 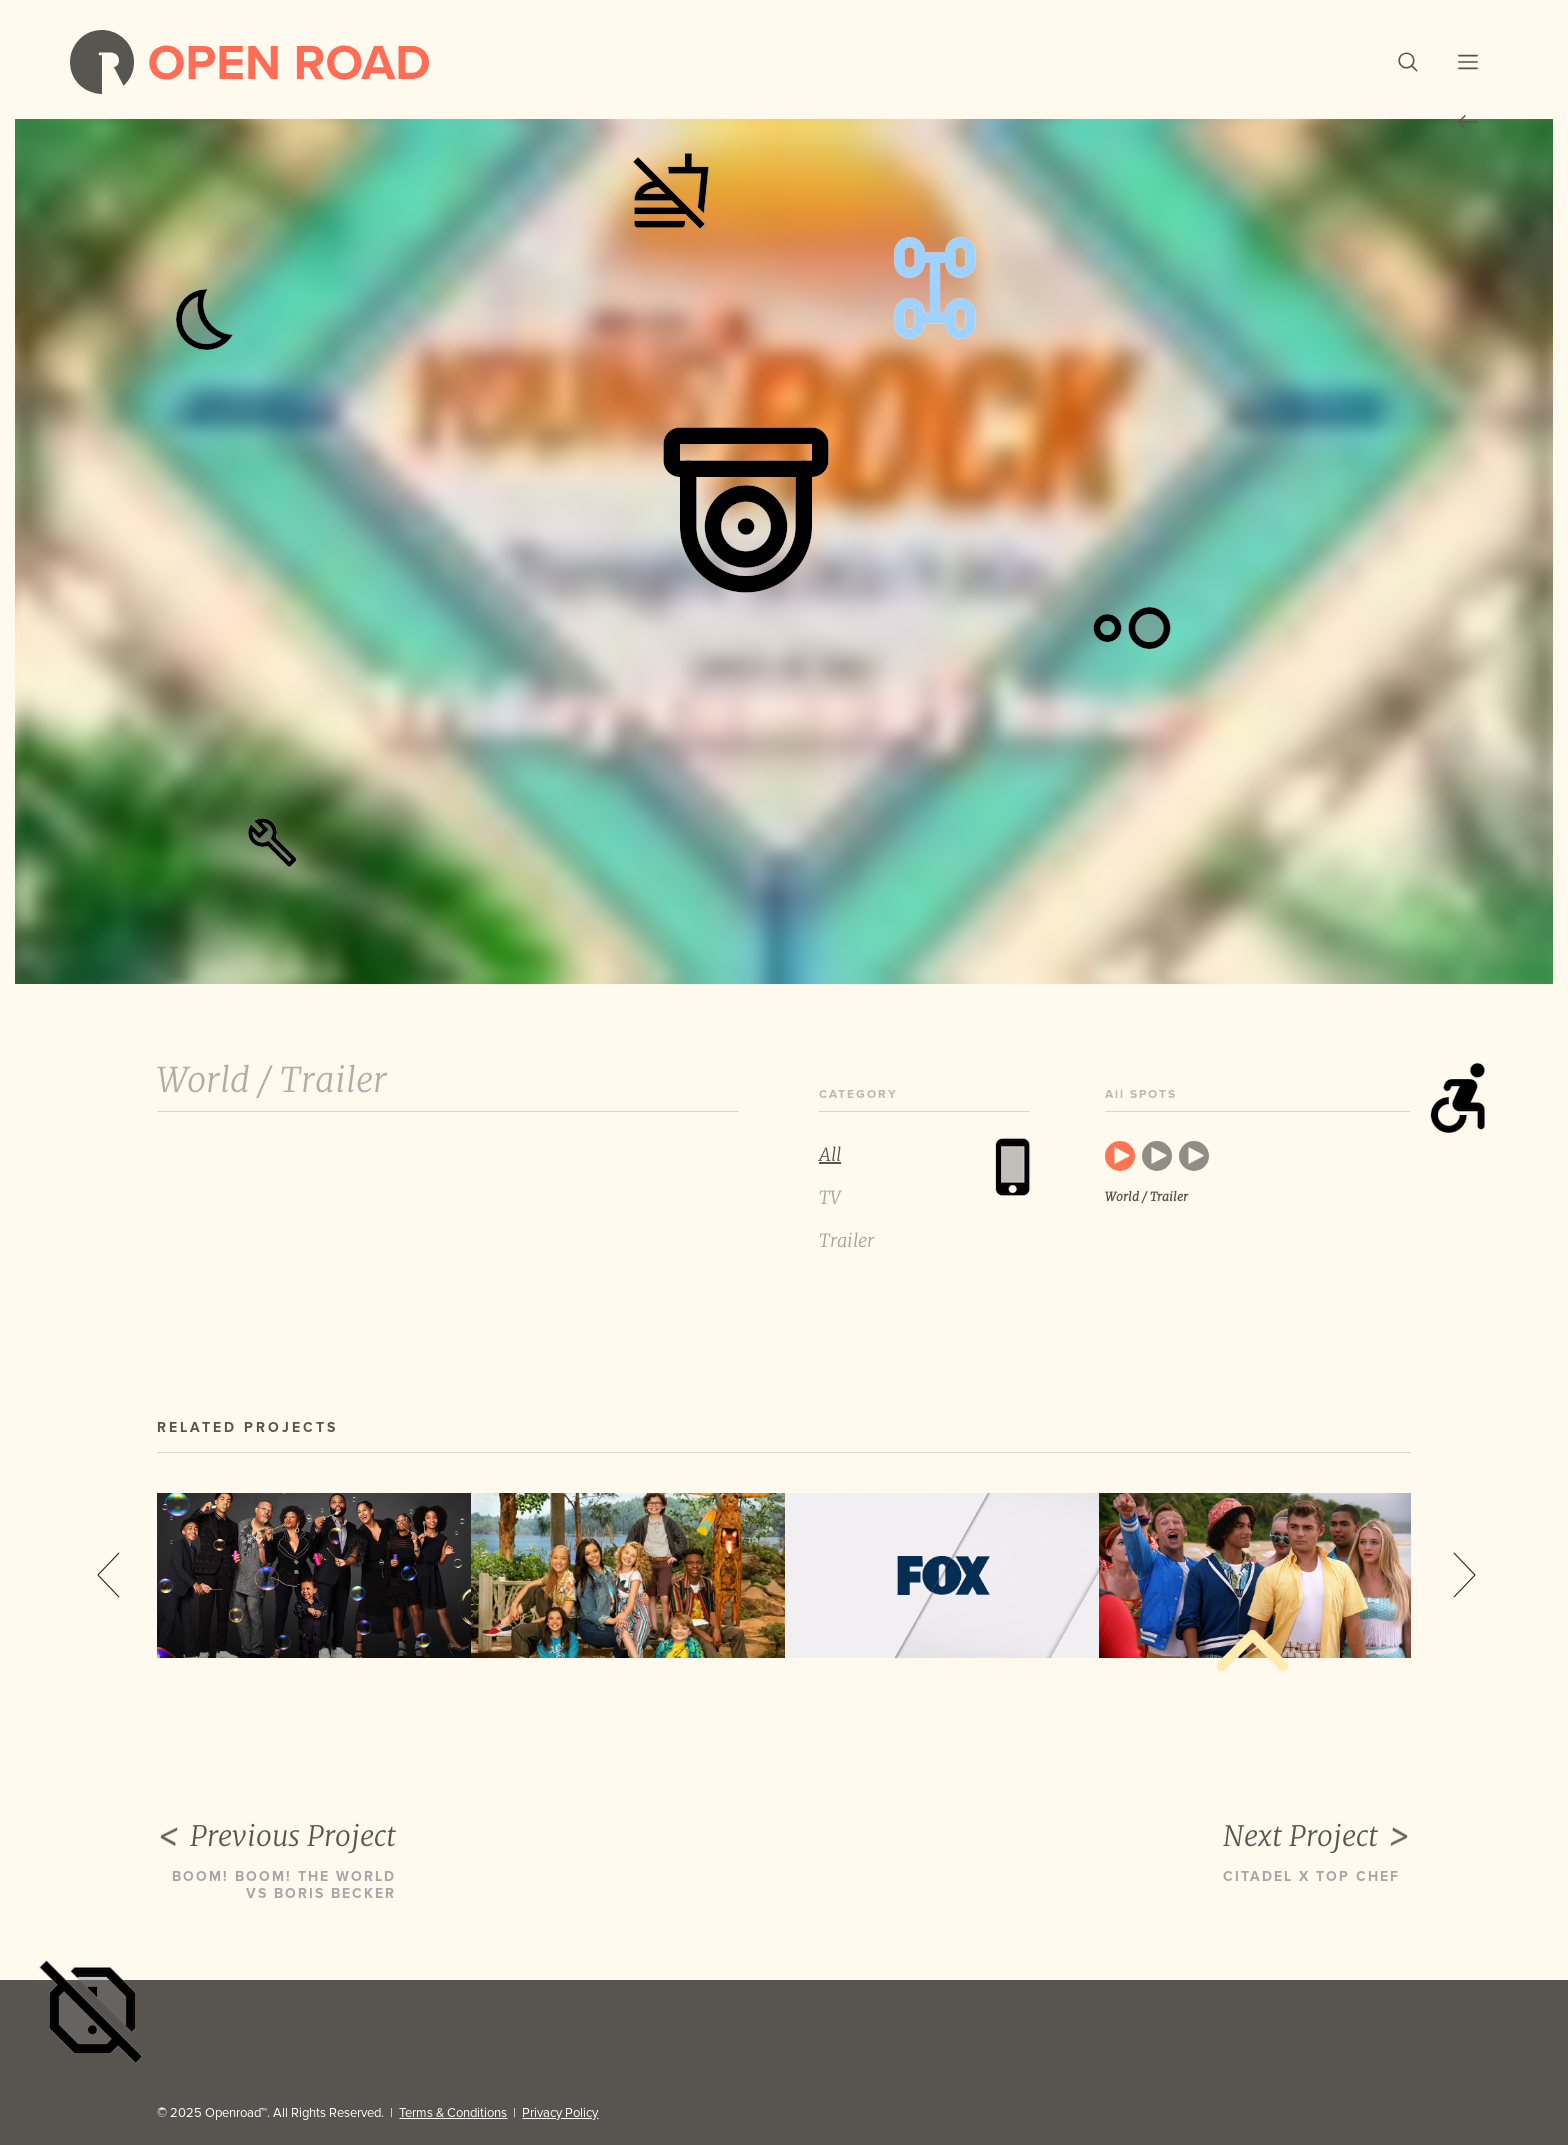 I want to click on collapse an expanded section, so click(x=1252, y=1650).